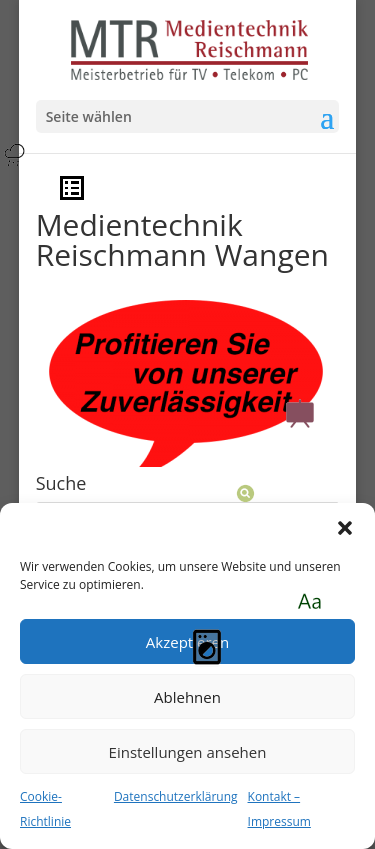 The image size is (375, 849). I want to click on find nearby laundromat or laundry services, so click(207, 647).